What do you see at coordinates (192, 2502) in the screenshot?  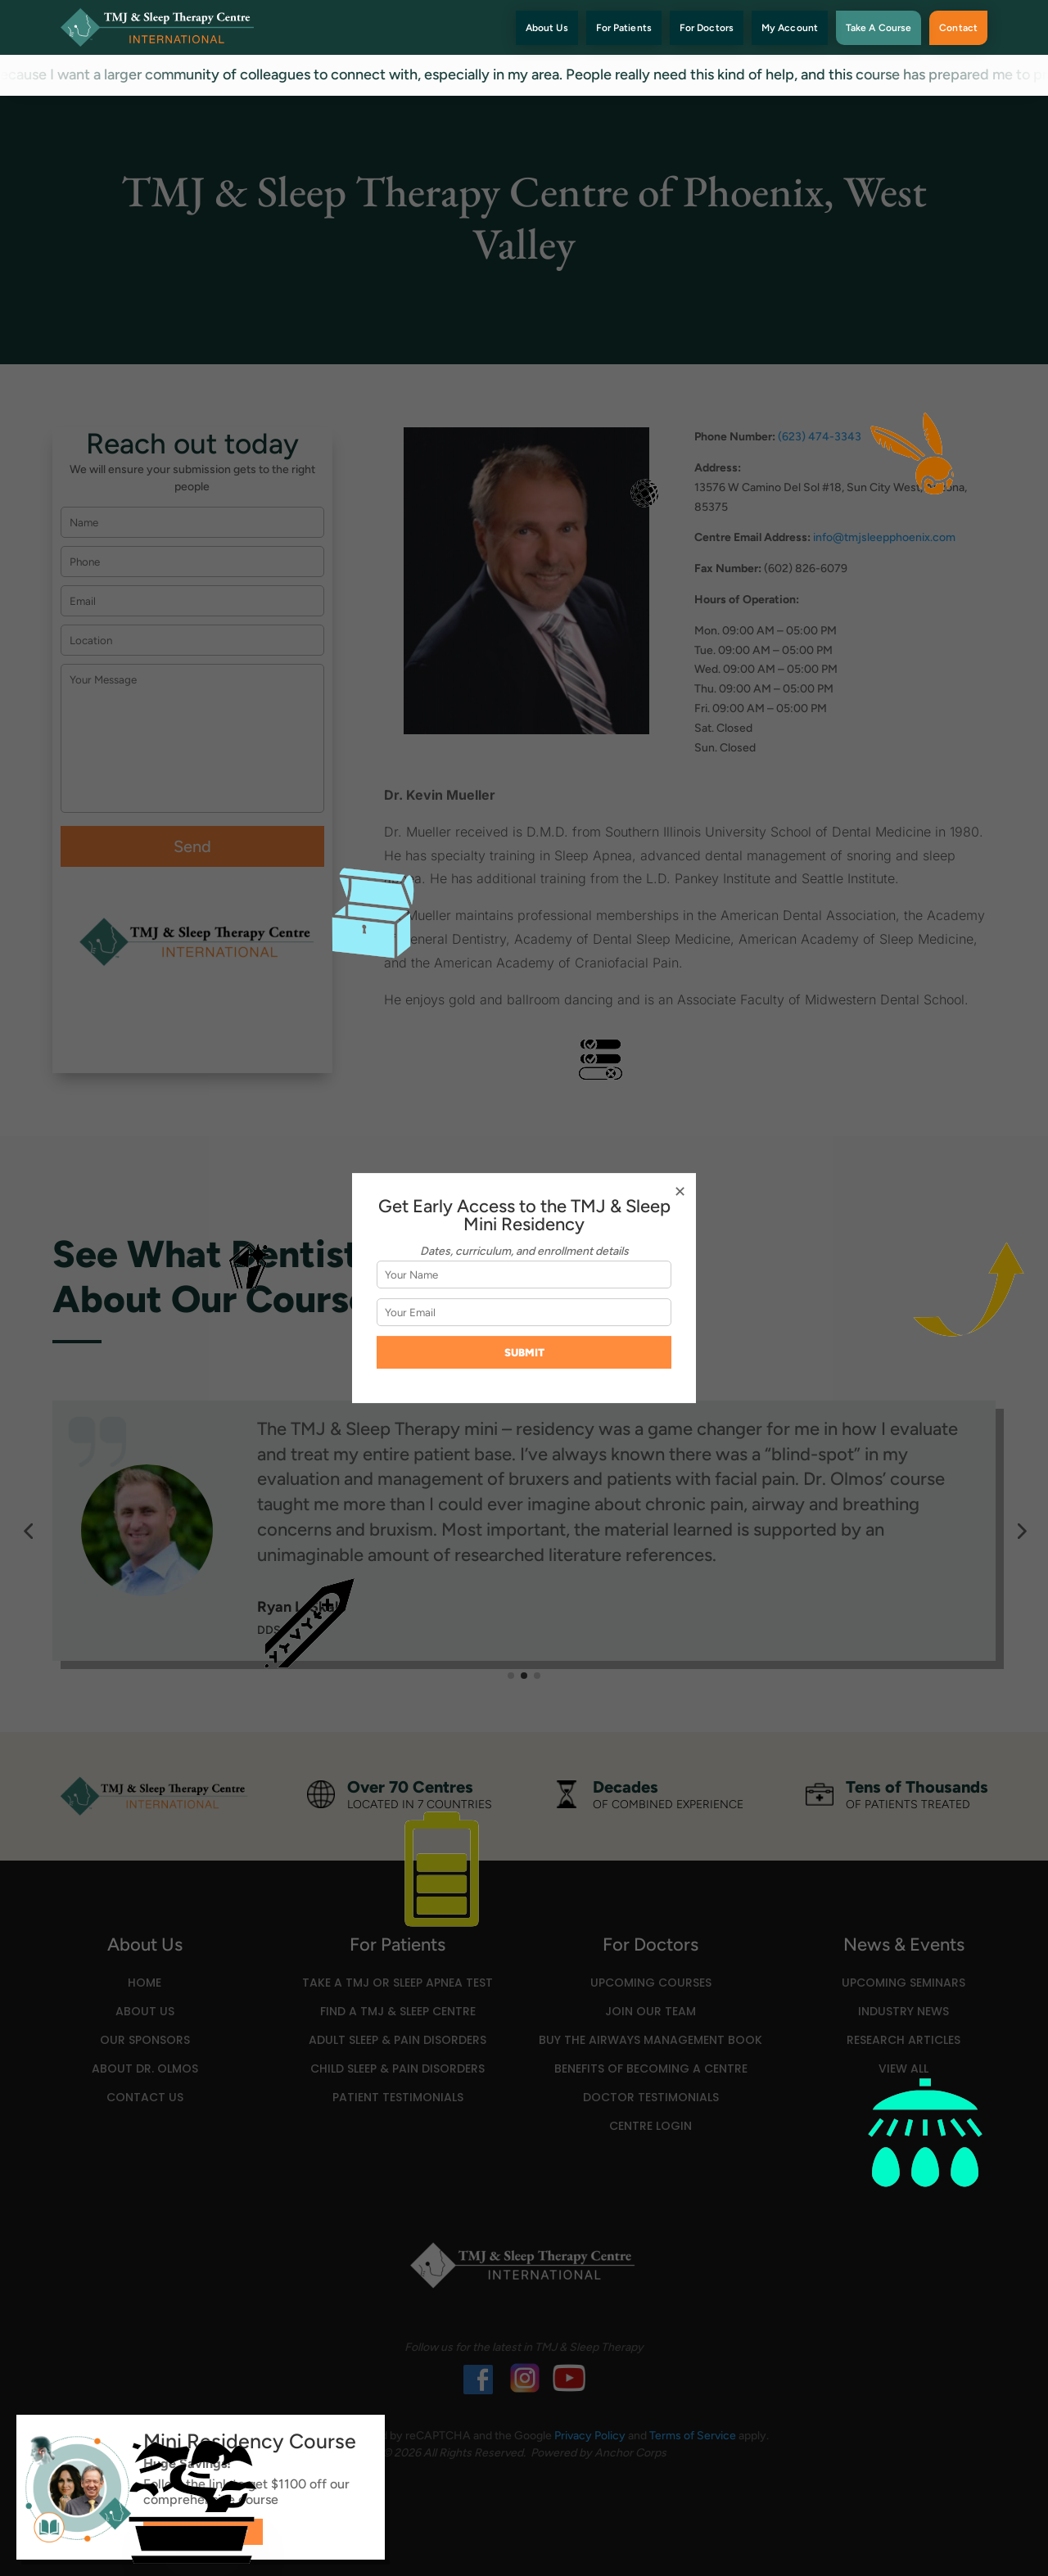 I see `access zen garden or meditation features` at bounding box center [192, 2502].